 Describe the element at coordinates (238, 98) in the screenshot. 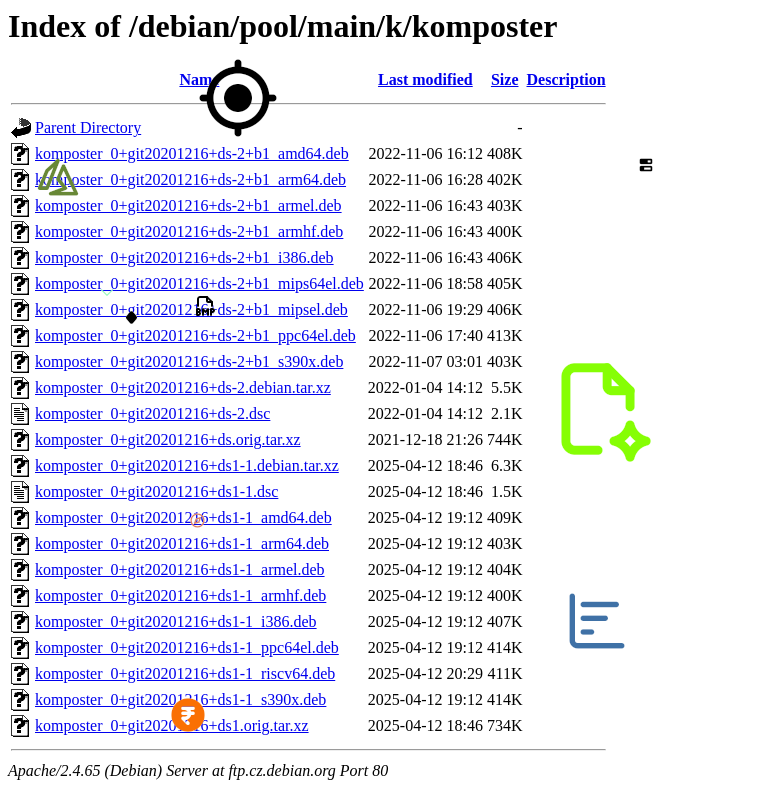

I see `center map on your current location` at that location.